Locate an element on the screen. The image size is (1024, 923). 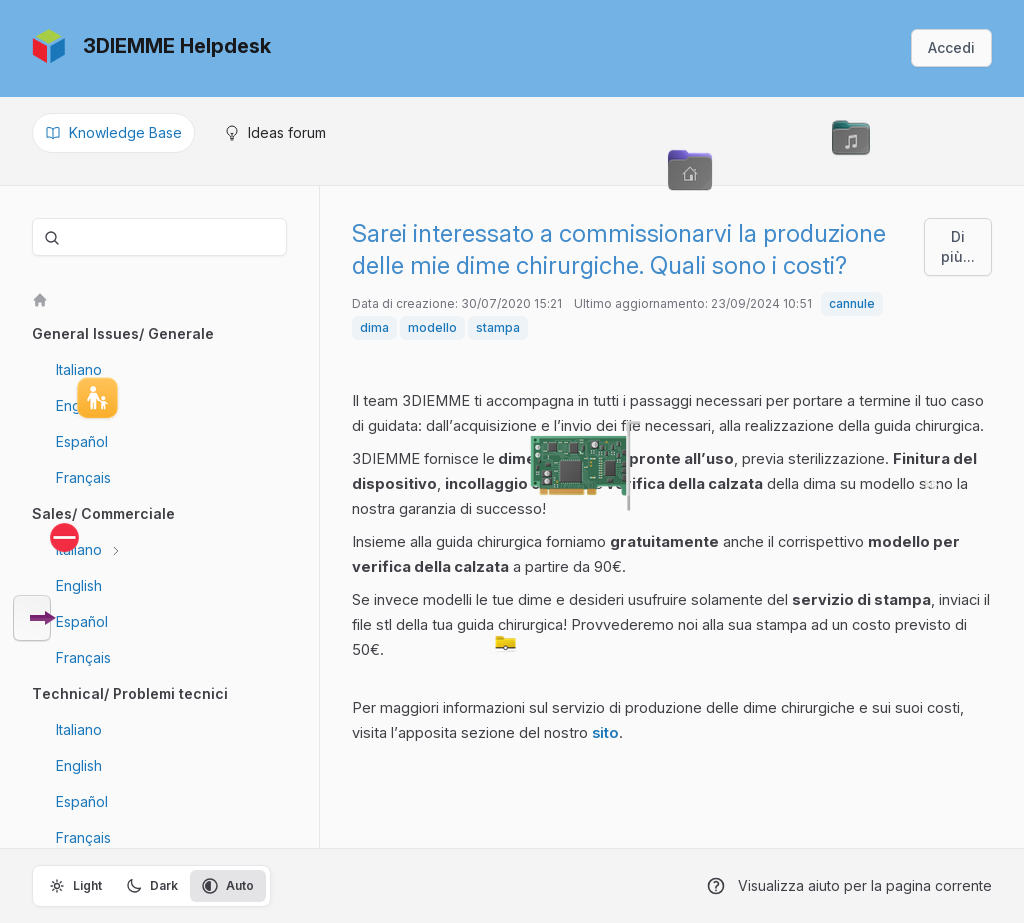
view motherboard or hardware information is located at coordinates (585, 466).